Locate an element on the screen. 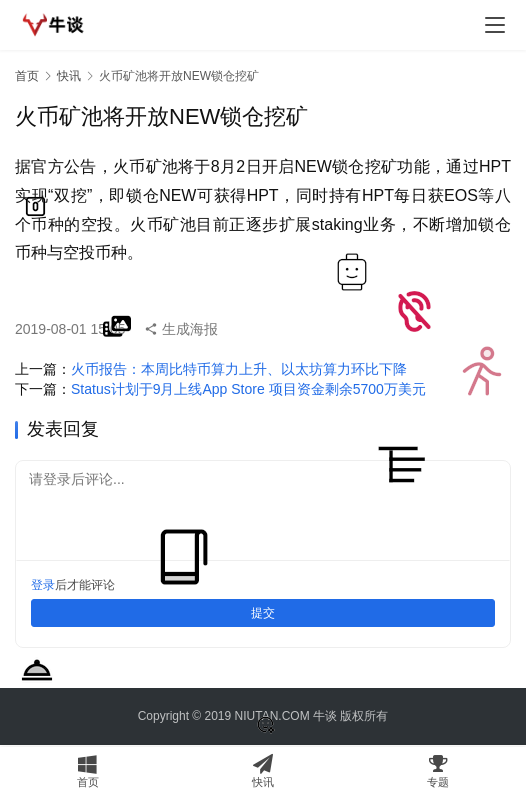  walking directions or pedestrian navigation mode is located at coordinates (482, 371).